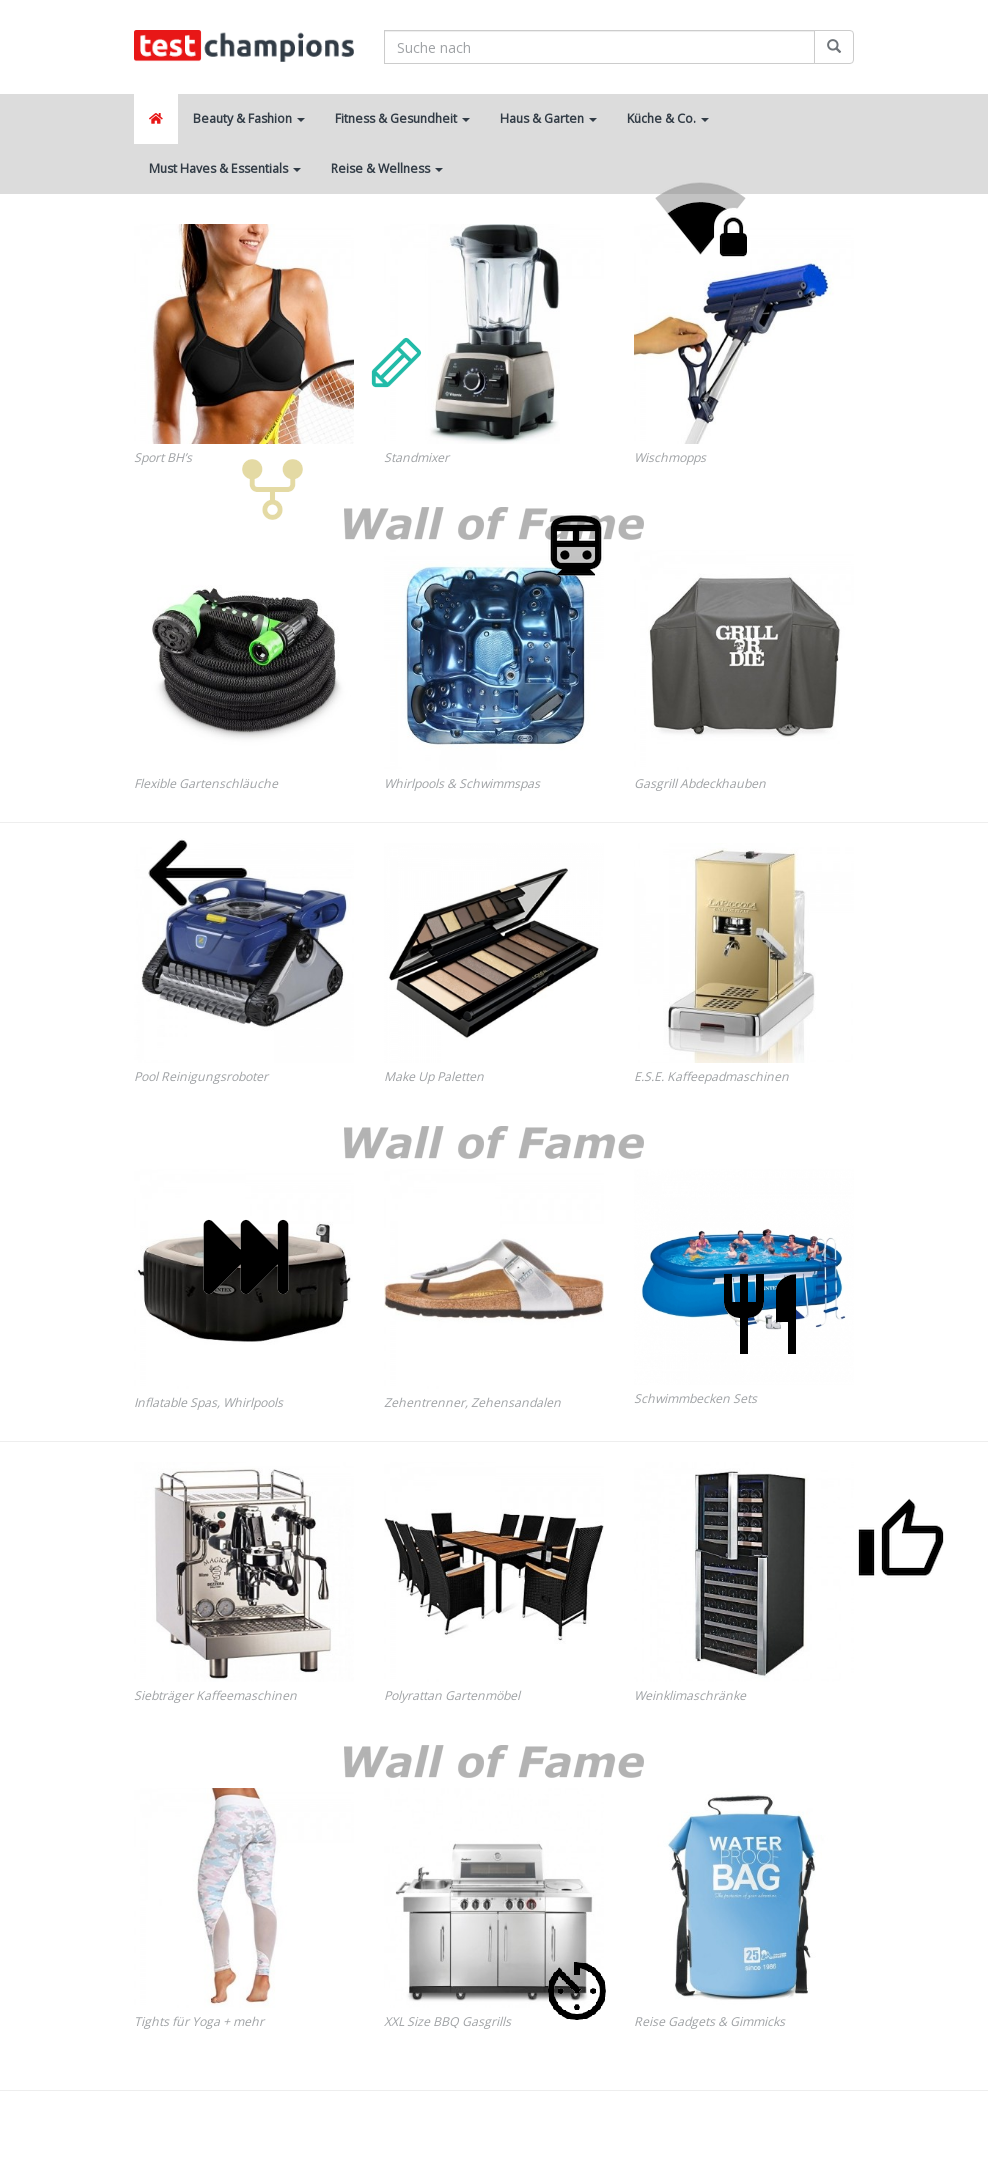 Image resolution: width=988 pixels, height=2171 pixels. Describe the element at coordinates (700, 217) in the screenshot. I see `connected to a secure wifi network with good signal strength` at that location.